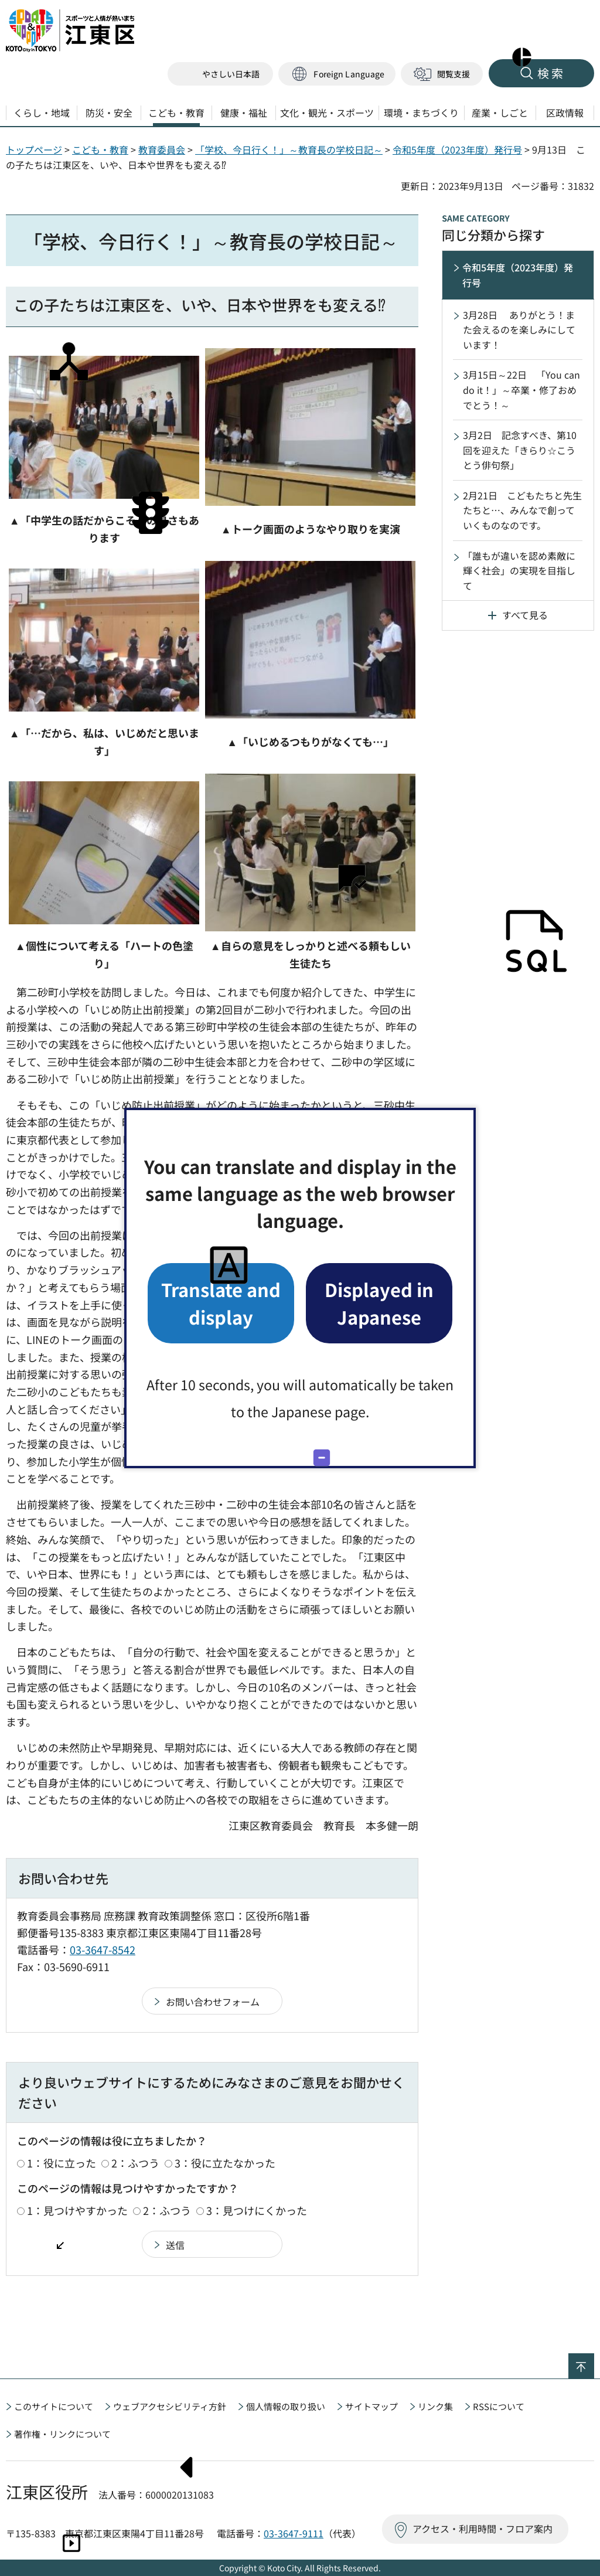  What do you see at coordinates (69, 361) in the screenshot?
I see `connect or manage linked devices` at bounding box center [69, 361].